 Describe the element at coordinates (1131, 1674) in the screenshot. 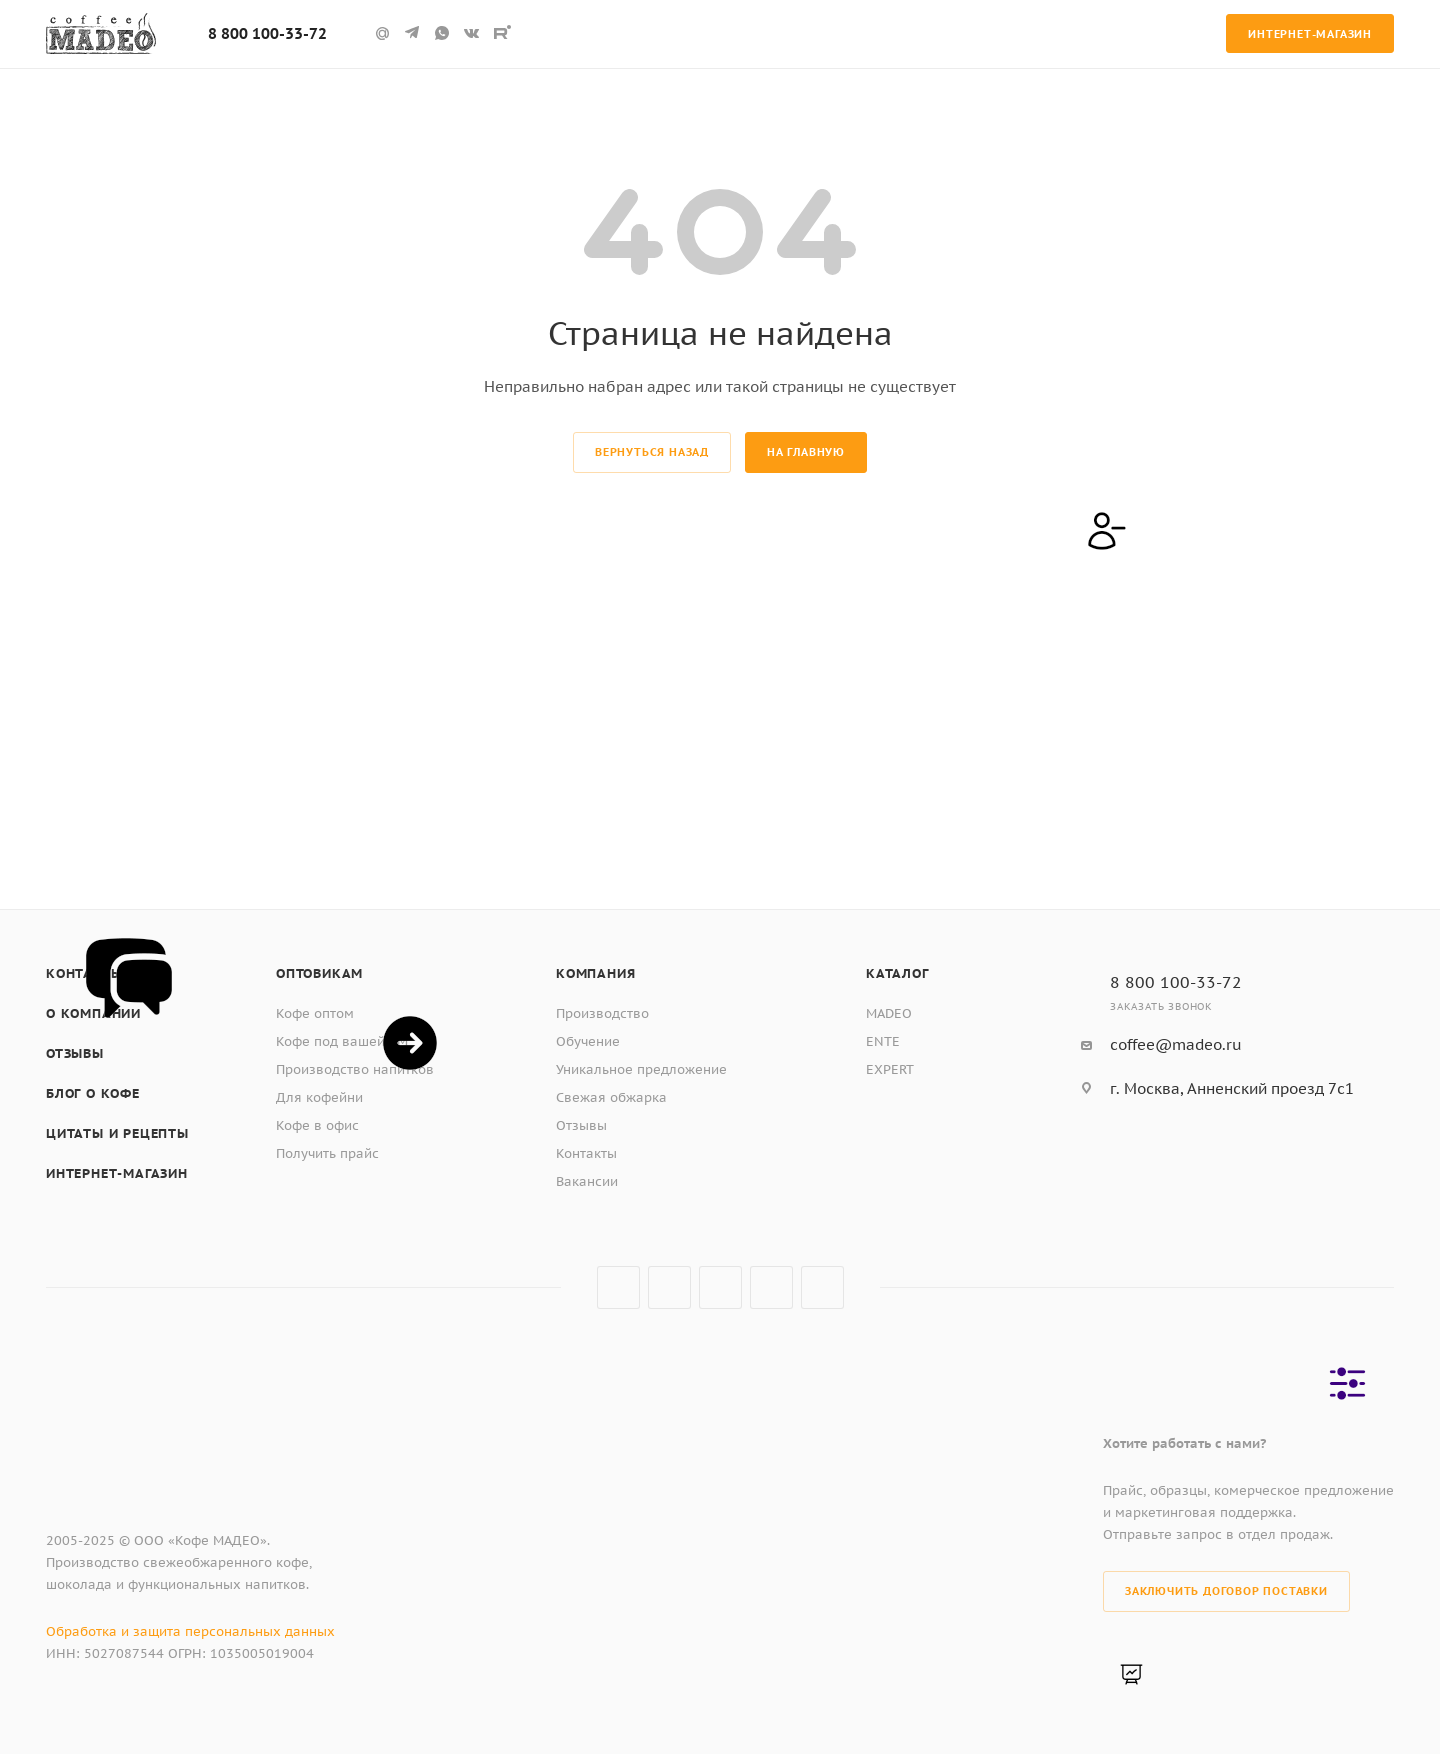

I see `view presentation or slideshow` at that location.